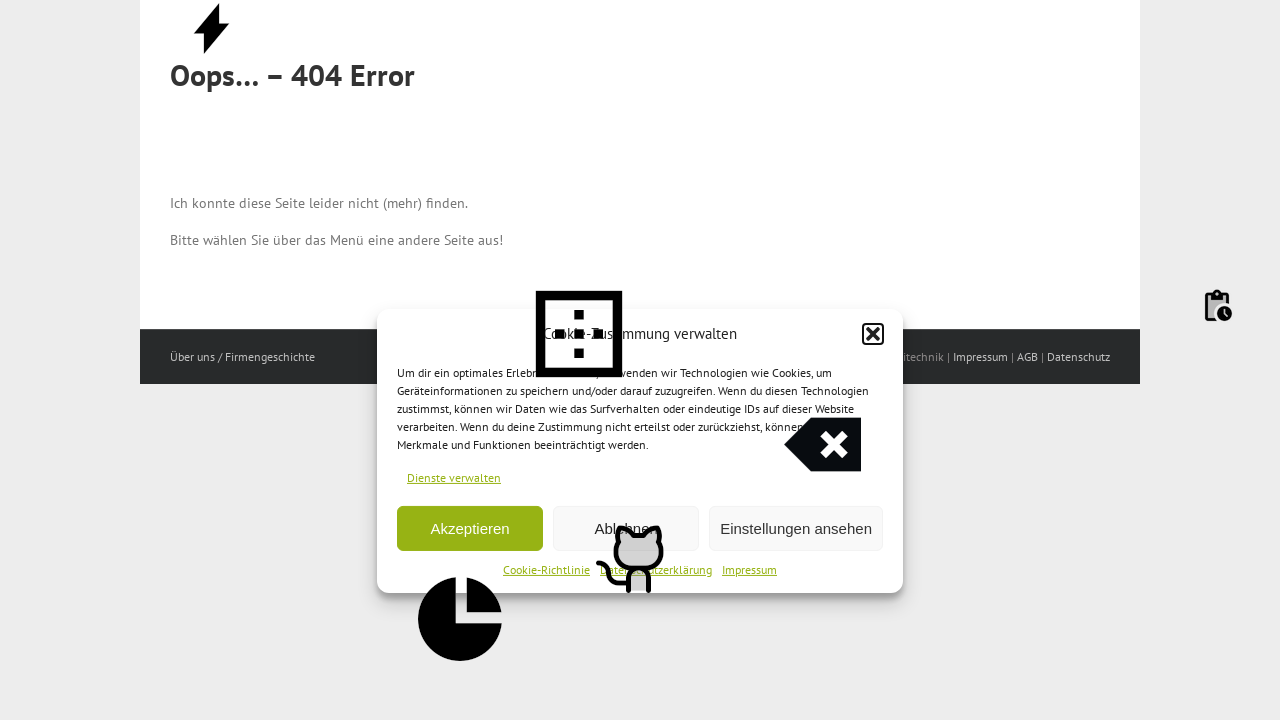 Image resolution: width=1280 pixels, height=720 pixels. I want to click on indicates quick actions or instant features, so click(211, 28).